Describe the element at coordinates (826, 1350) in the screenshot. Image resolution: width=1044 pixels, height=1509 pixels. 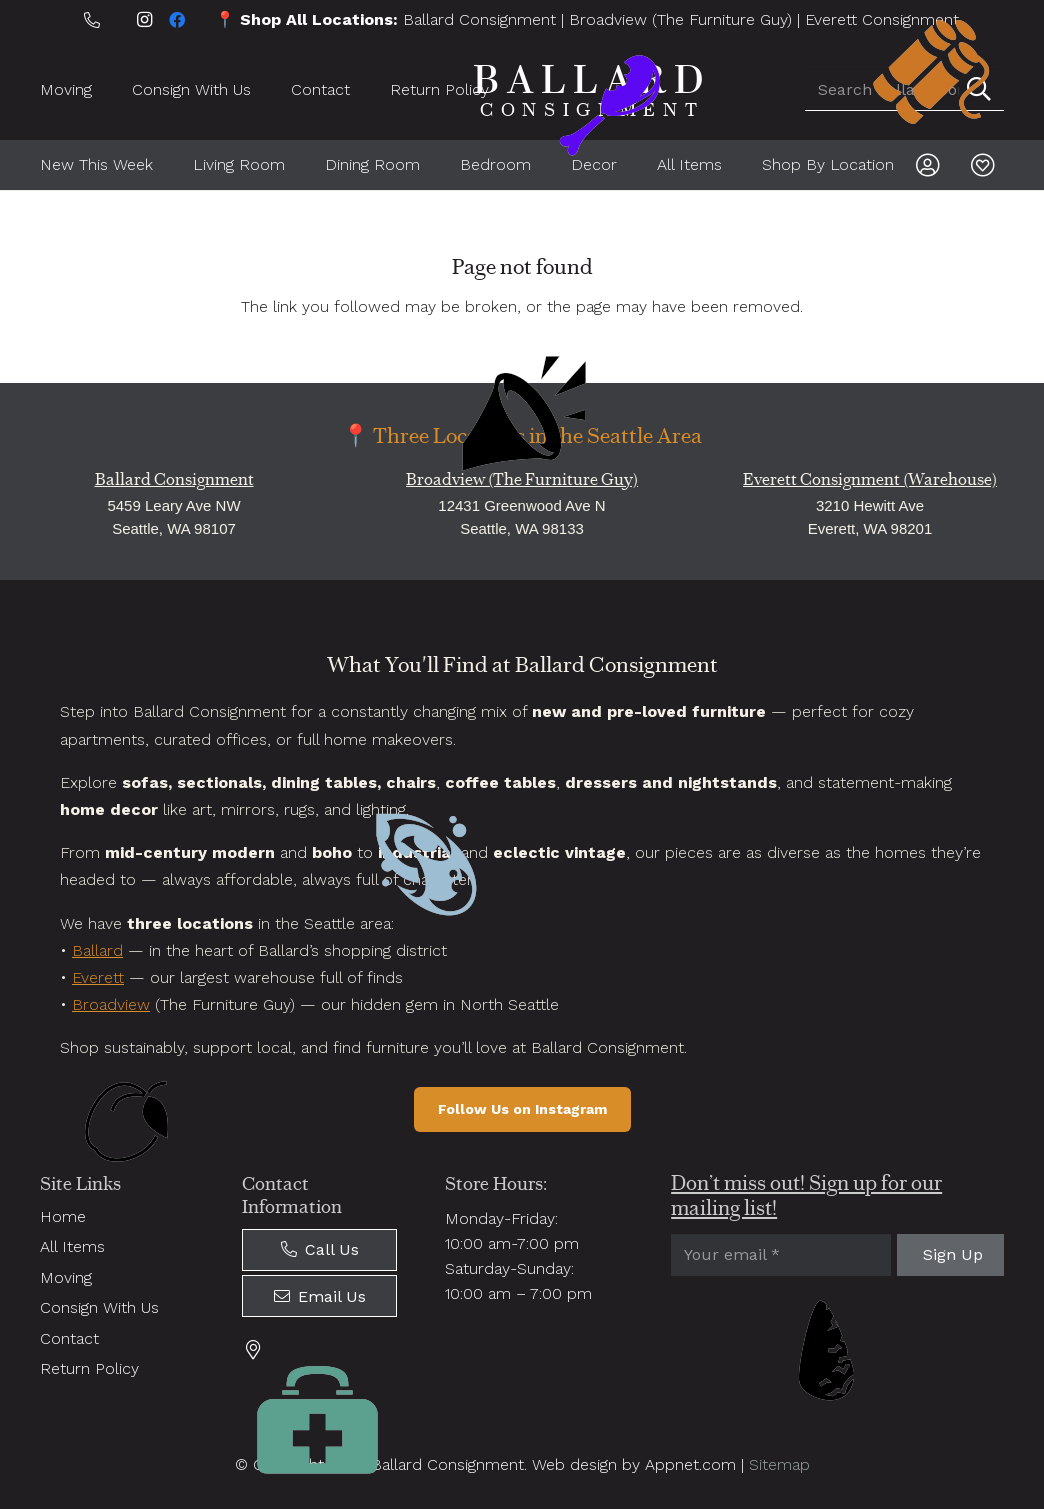
I see `view stone monument or landmark` at that location.